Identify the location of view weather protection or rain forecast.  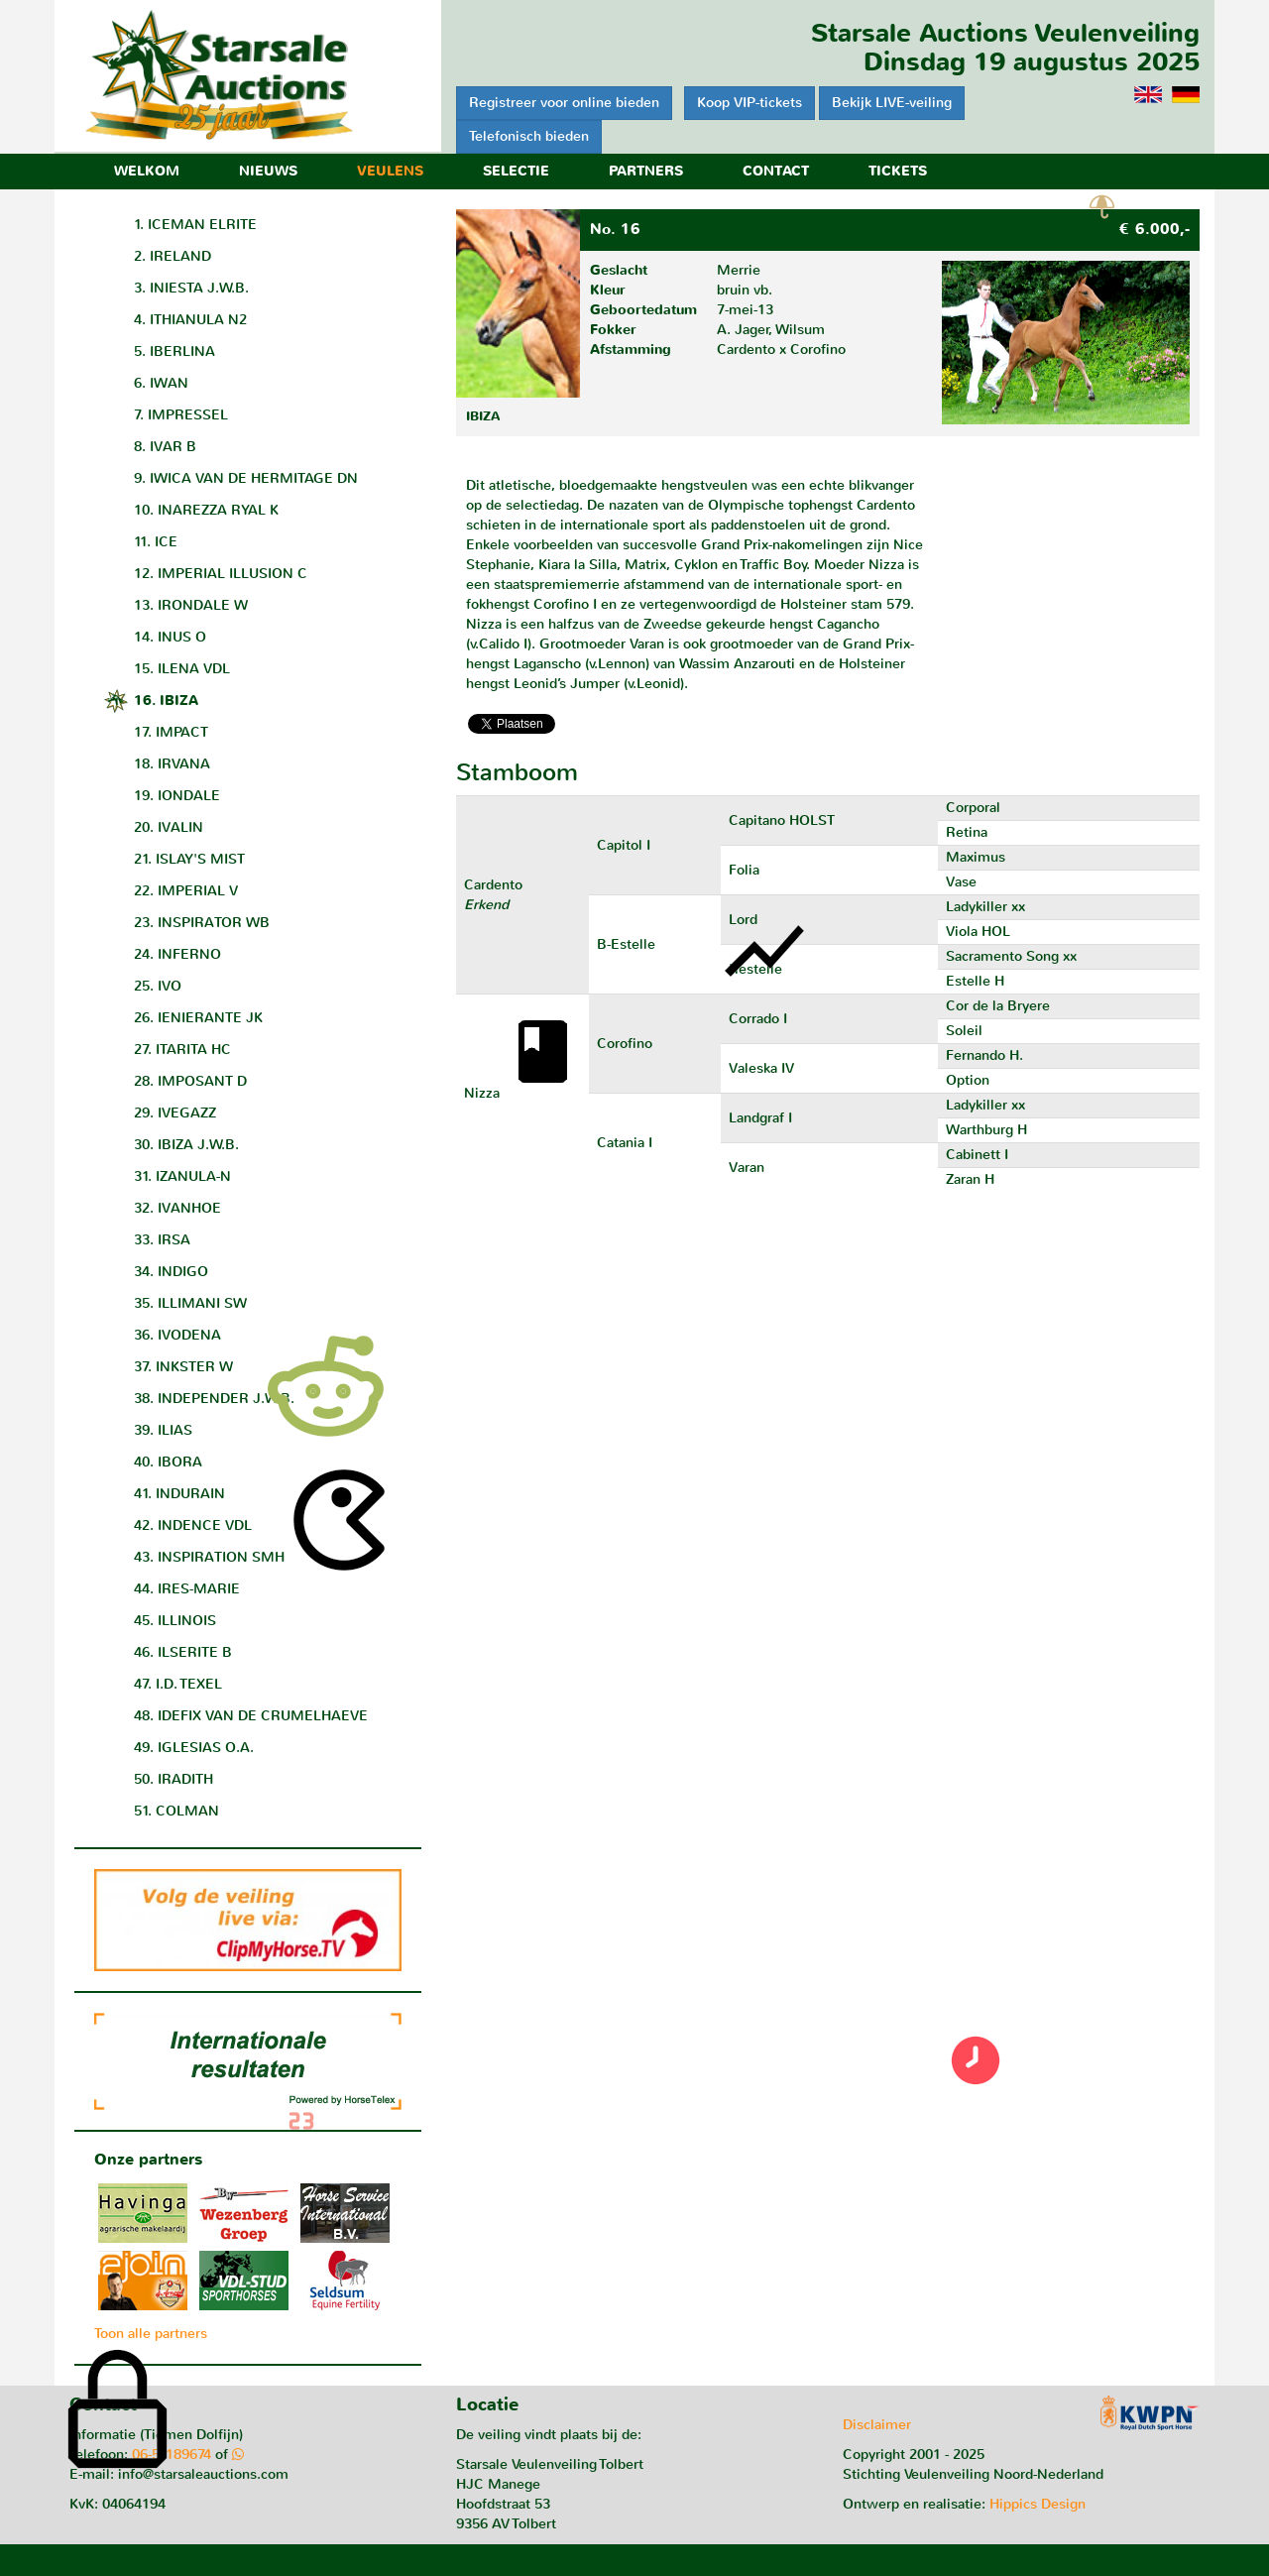
(1101, 206).